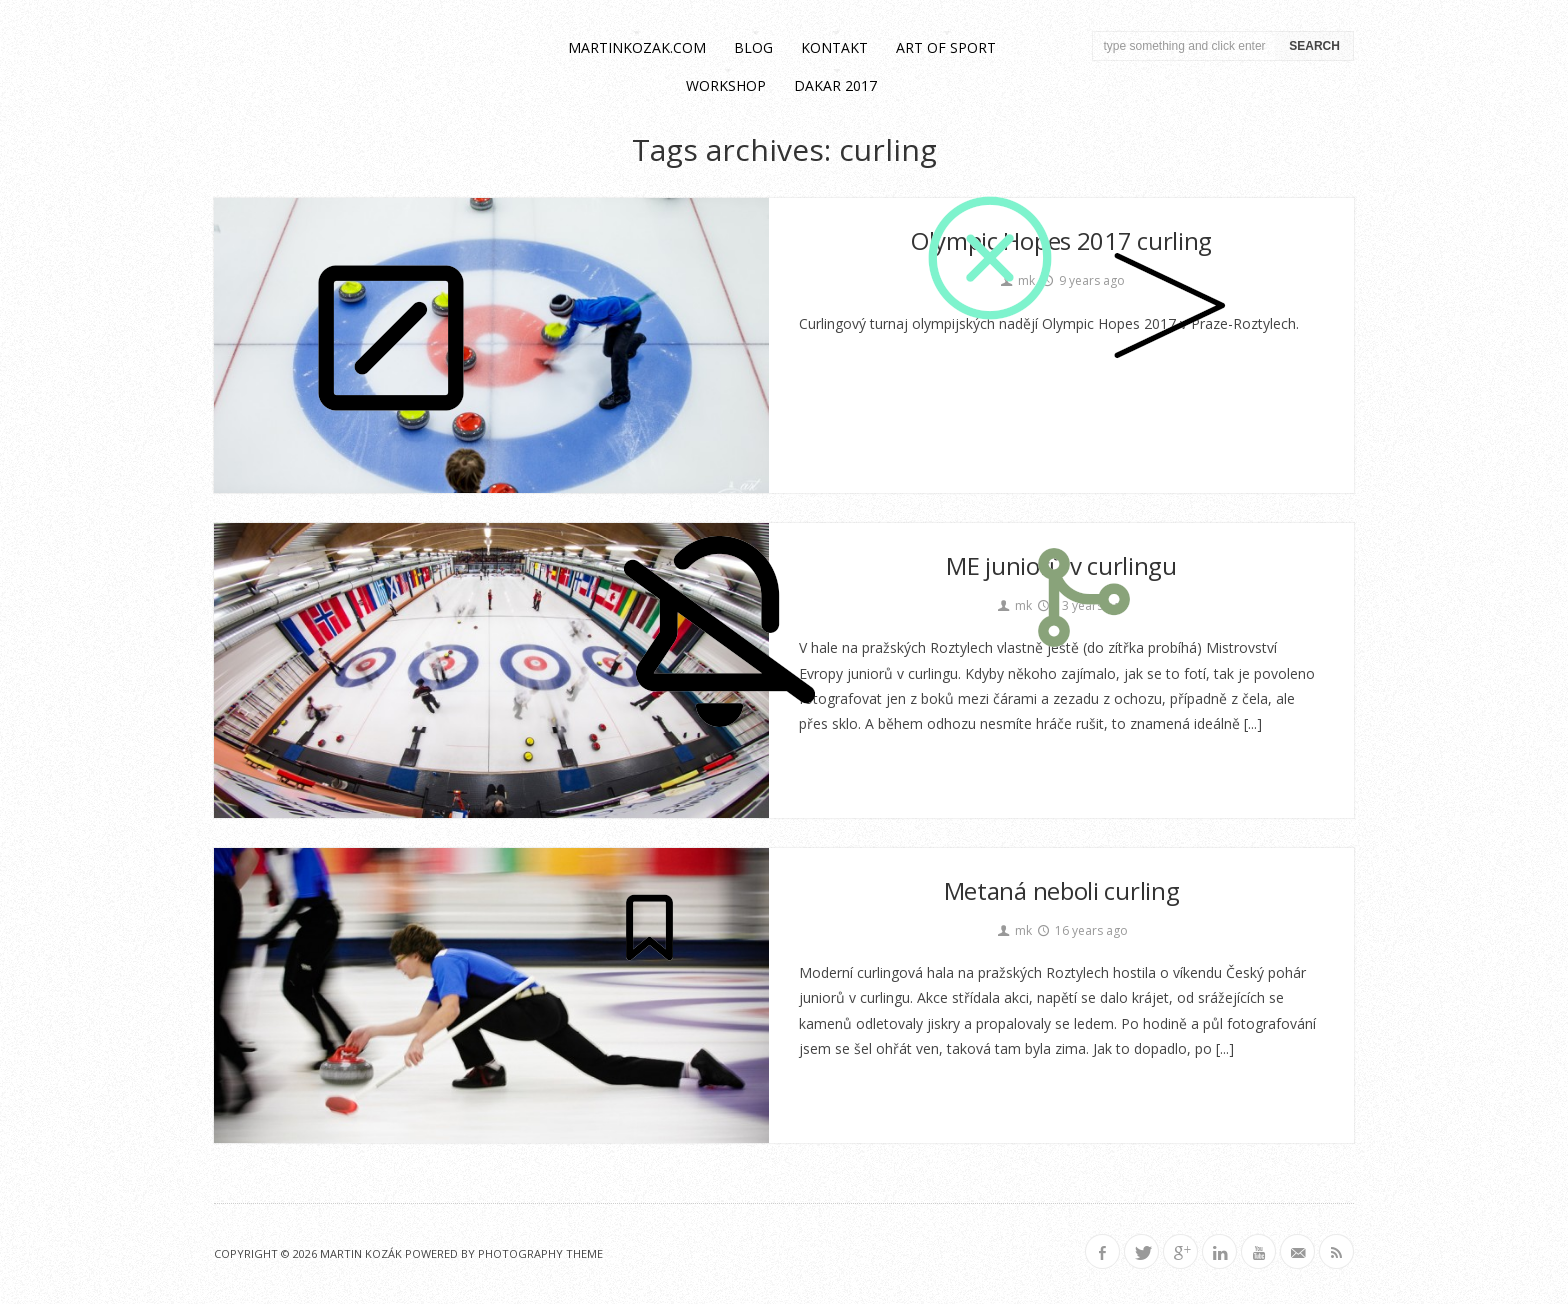  Describe the element at coordinates (990, 258) in the screenshot. I see `close or dismiss a dialog` at that location.